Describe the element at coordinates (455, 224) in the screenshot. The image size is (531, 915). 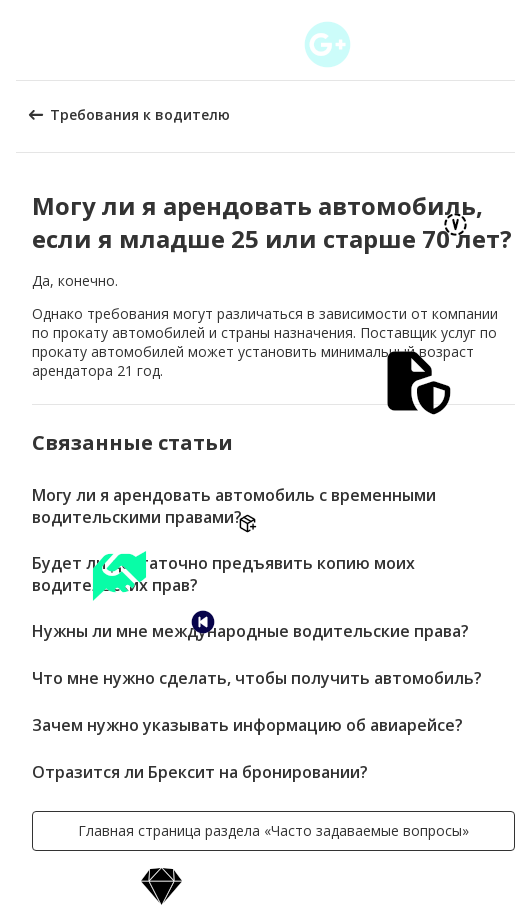
I see `indicates a pending or in-progress verification status` at that location.